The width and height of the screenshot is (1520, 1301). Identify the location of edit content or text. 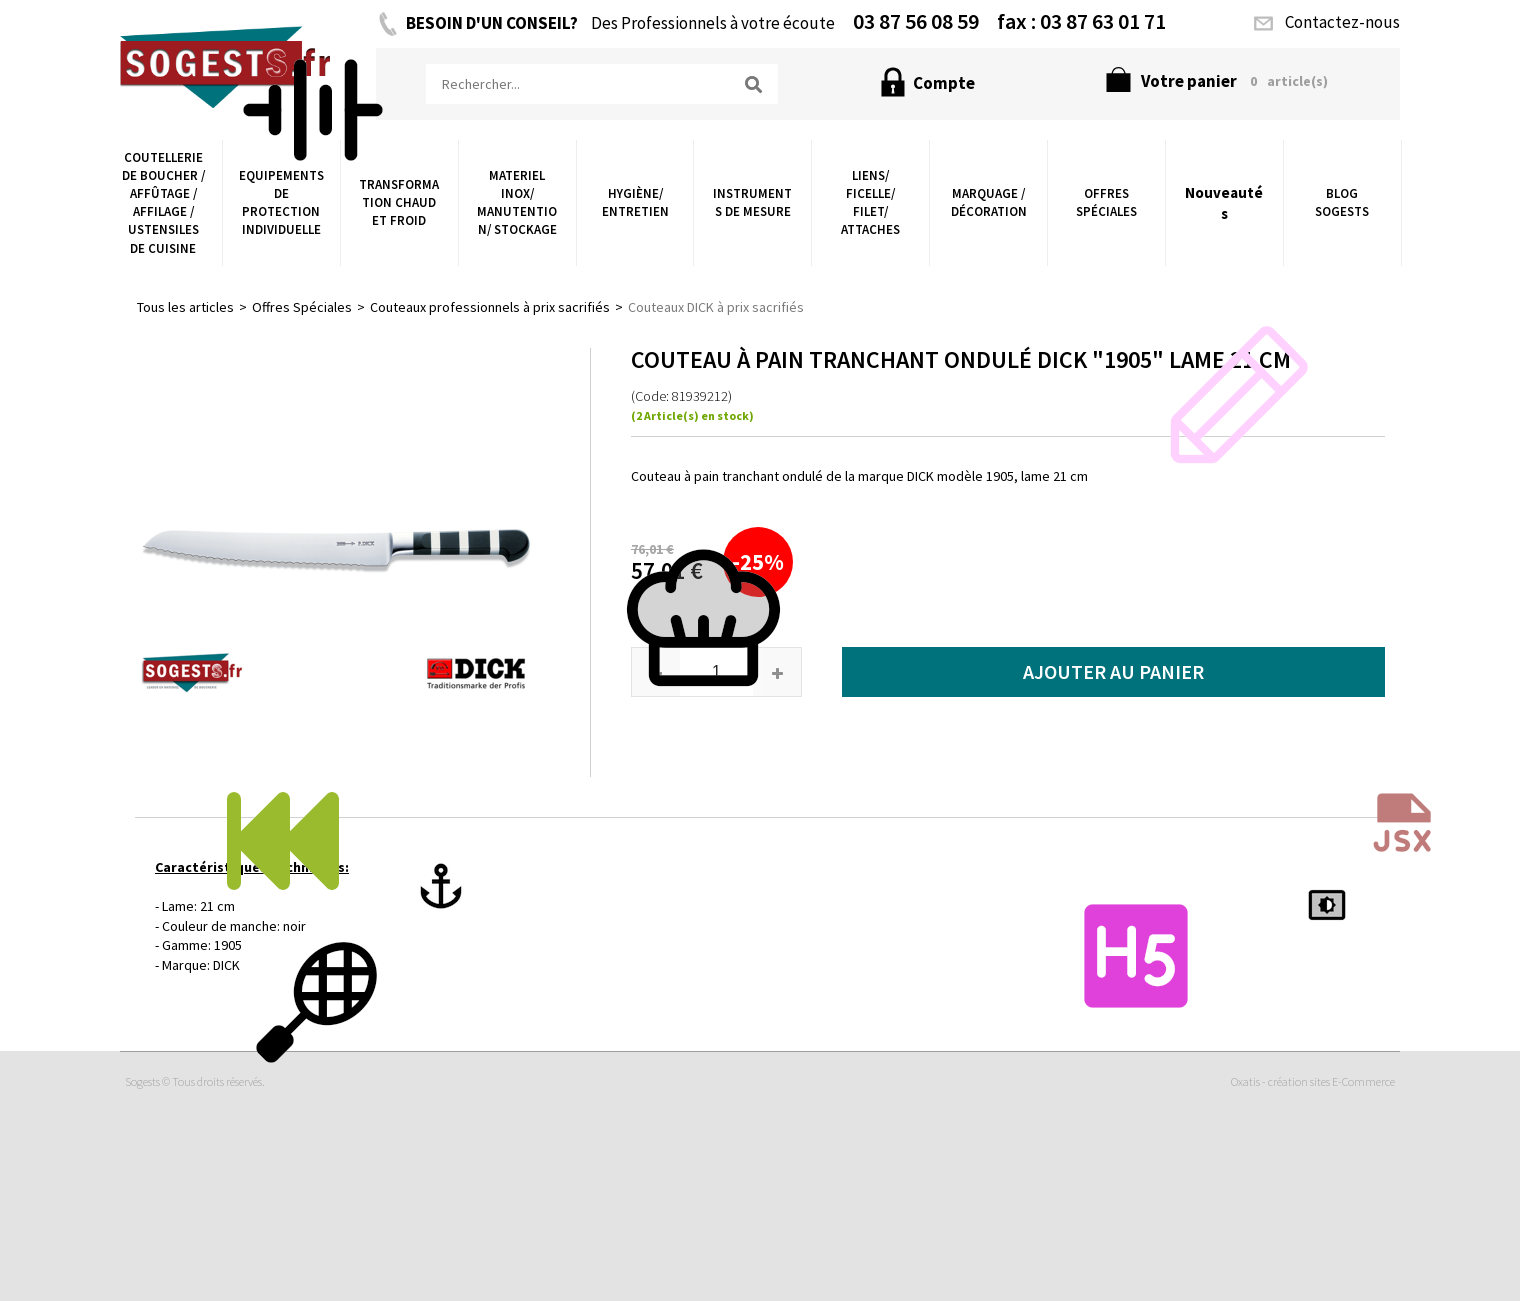
(1236, 397).